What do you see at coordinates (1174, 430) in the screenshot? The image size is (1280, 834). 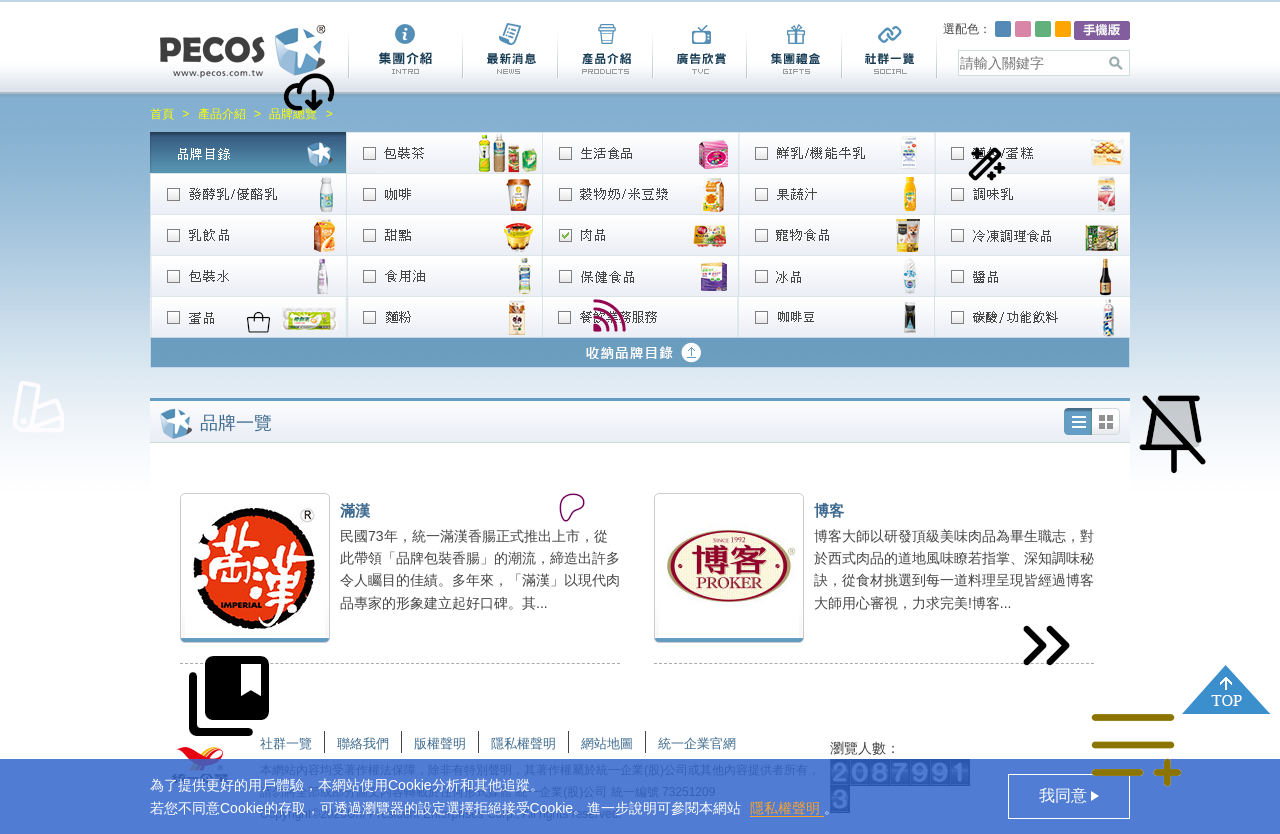 I see `unpin this item` at bounding box center [1174, 430].